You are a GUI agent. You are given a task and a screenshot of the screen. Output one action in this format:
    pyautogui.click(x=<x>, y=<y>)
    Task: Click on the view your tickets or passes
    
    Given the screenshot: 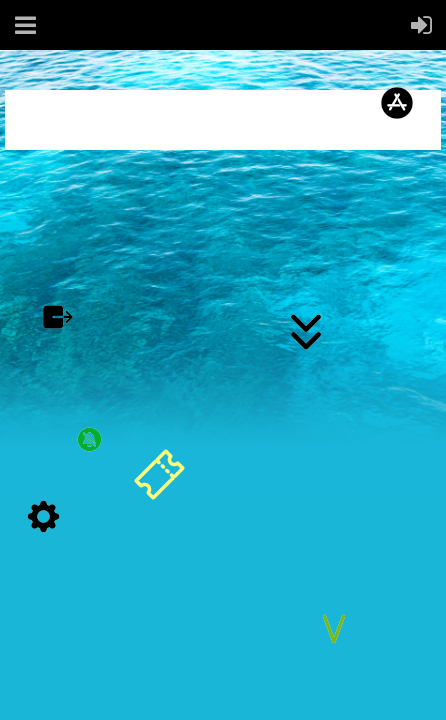 What is the action you would take?
    pyautogui.click(x=159, y=474)
    